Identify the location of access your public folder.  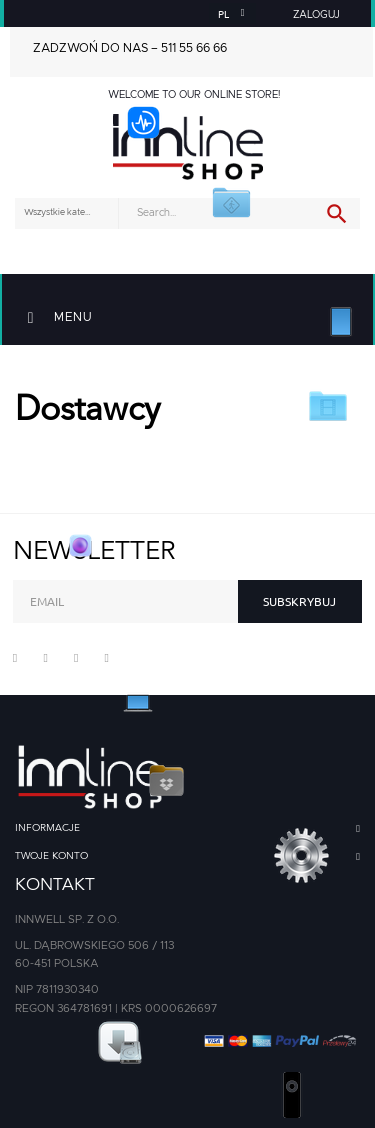
(231, 202).